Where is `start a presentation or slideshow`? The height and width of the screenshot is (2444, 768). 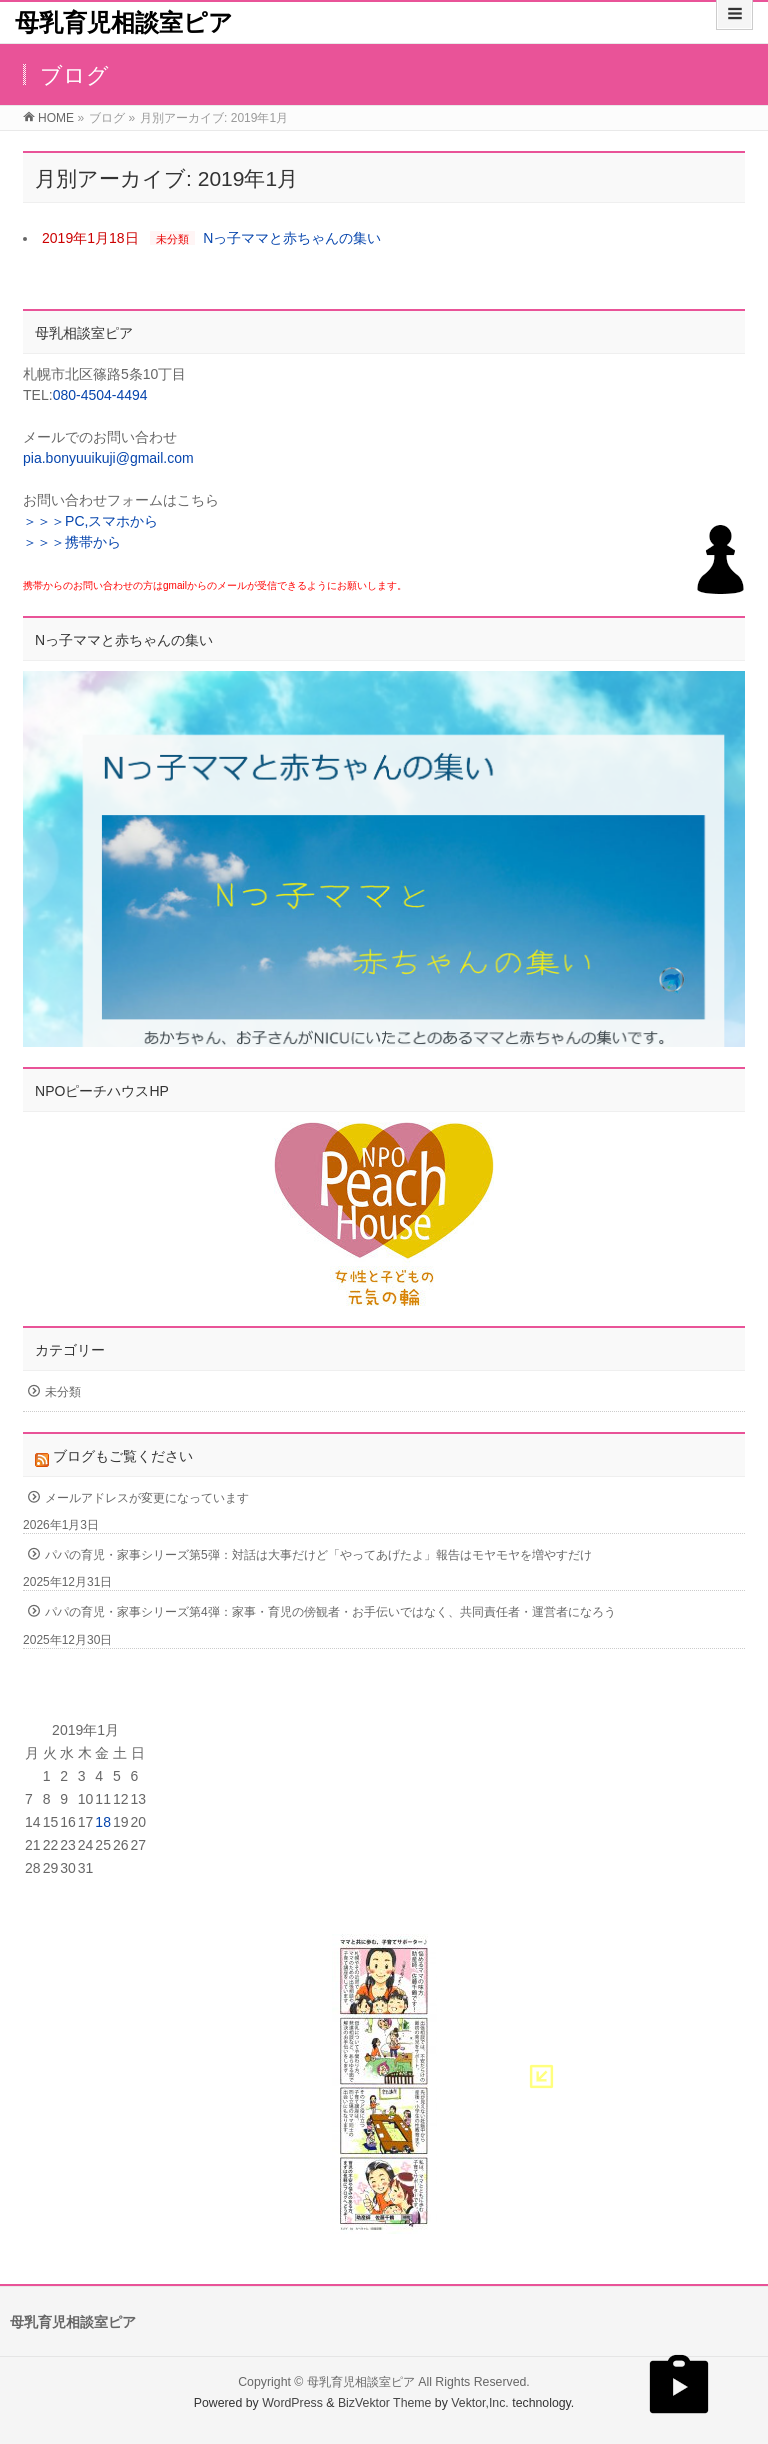 start a presentation or slideshow is located at coordinates (679, 2387).